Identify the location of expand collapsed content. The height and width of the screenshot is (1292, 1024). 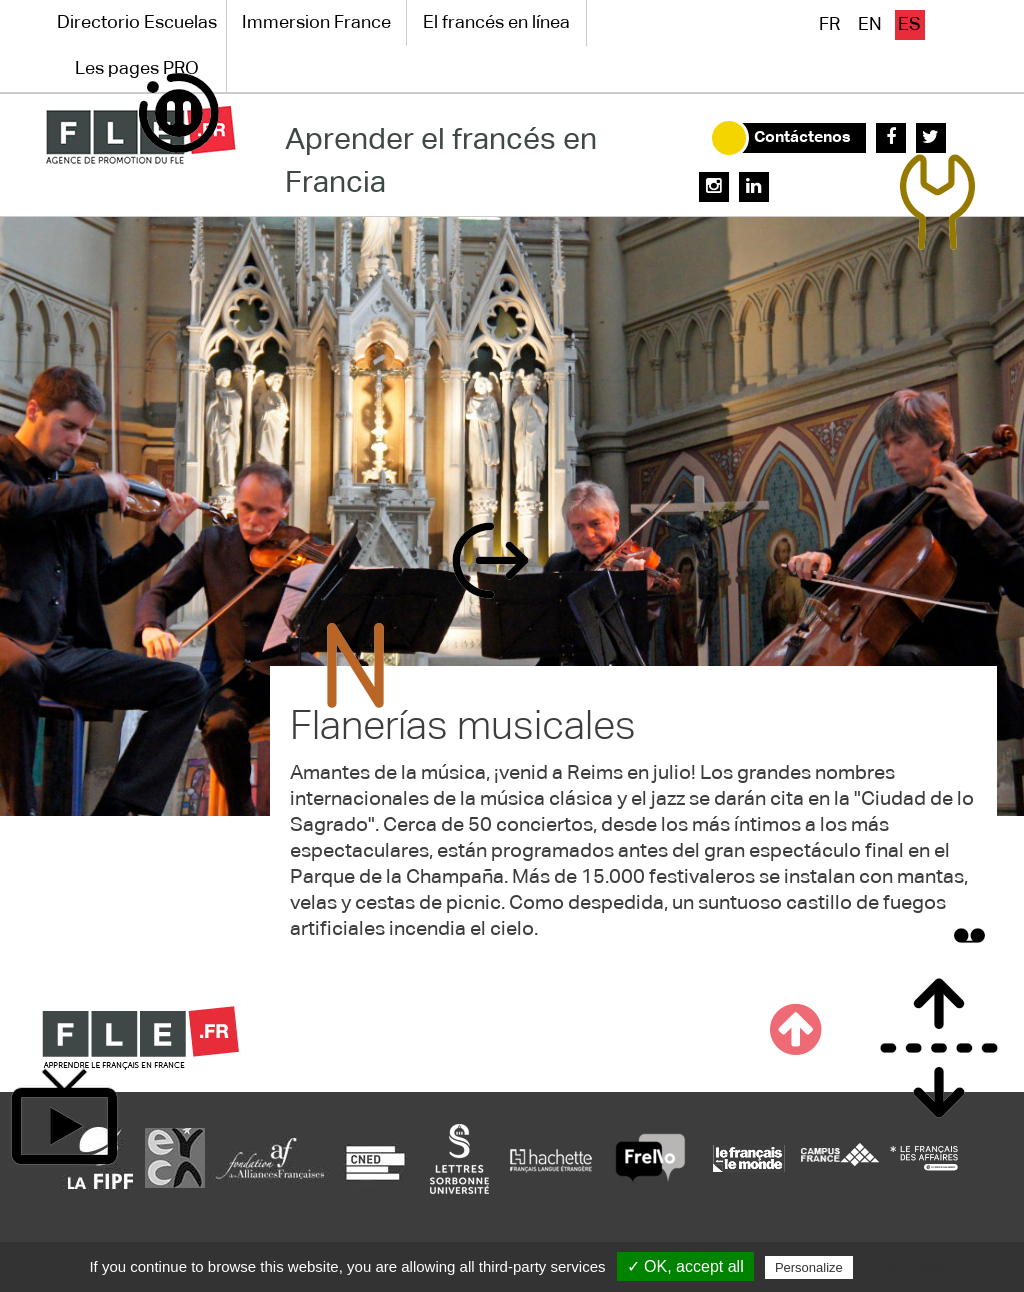
(939, 1048).